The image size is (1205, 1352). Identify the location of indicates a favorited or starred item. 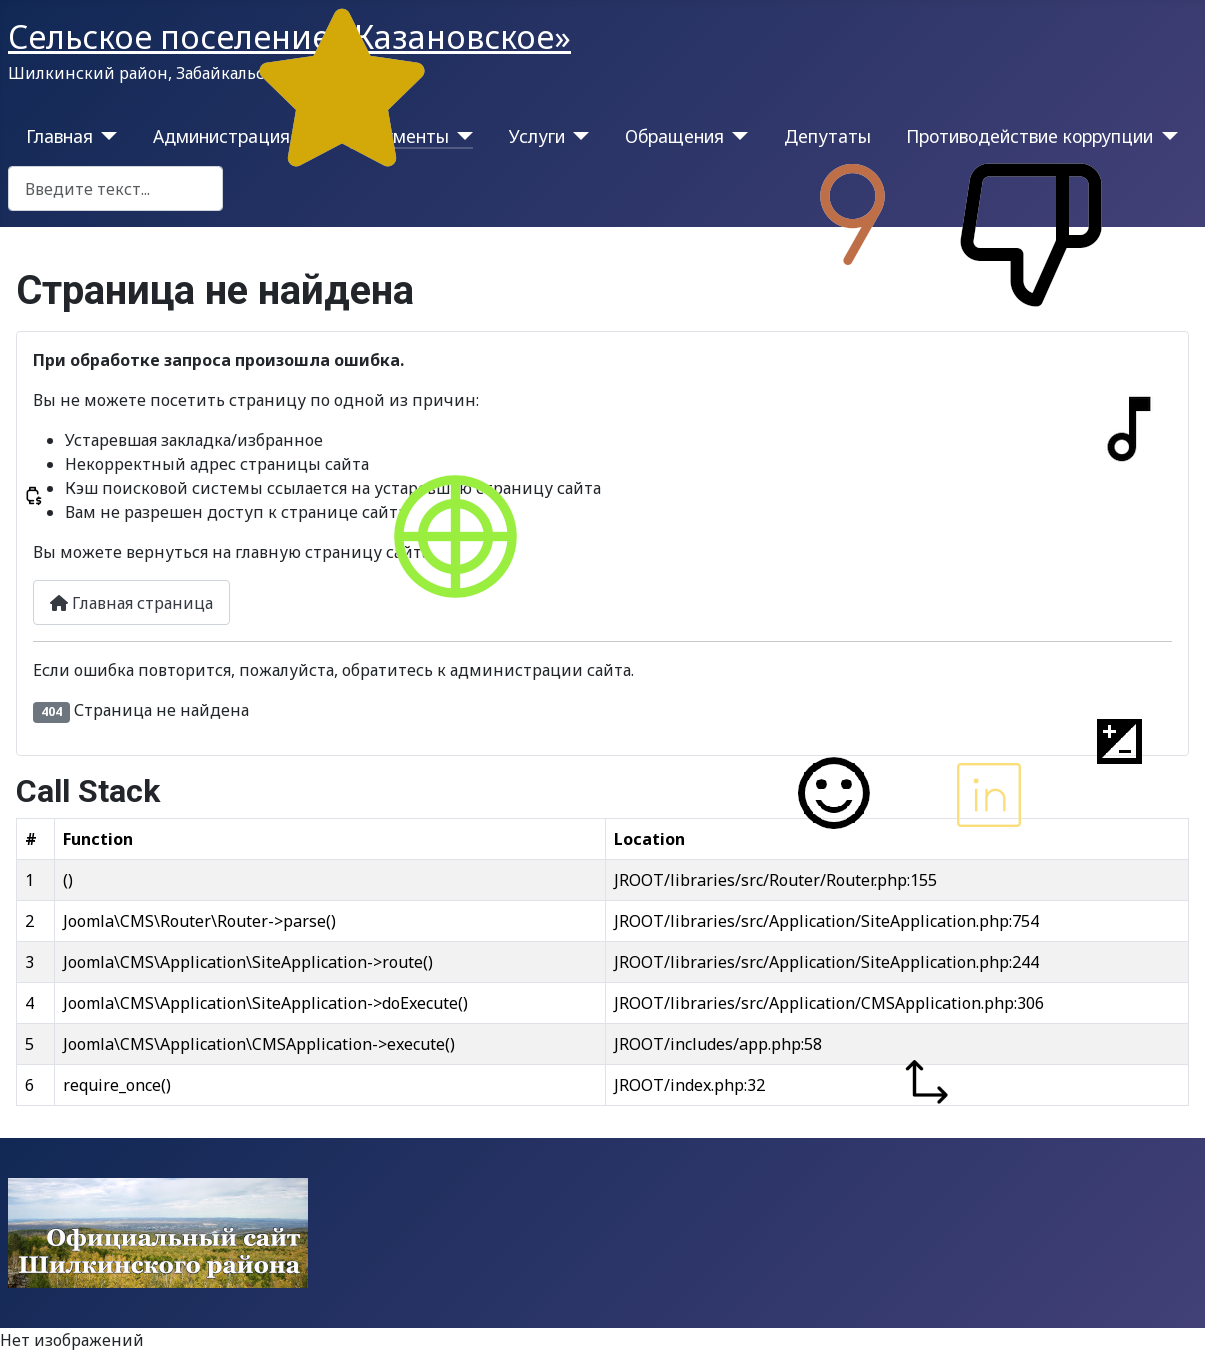
(342, 95).